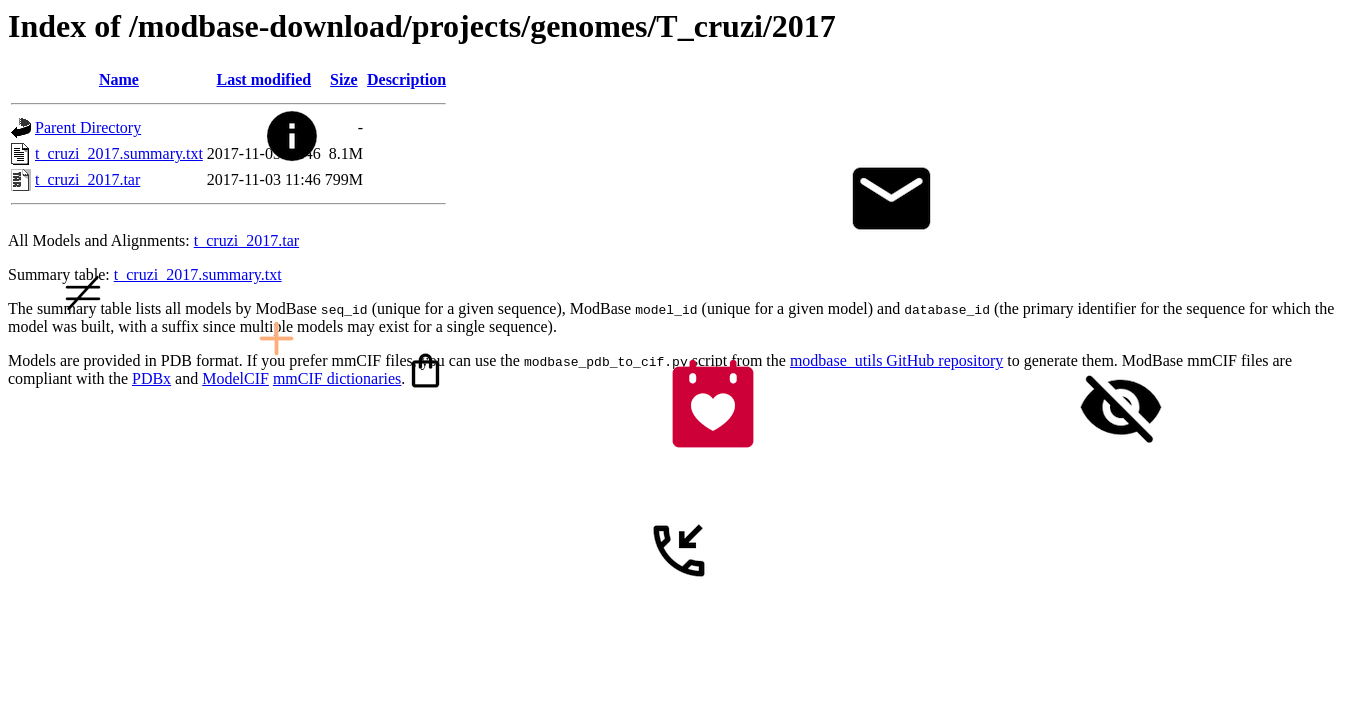 This screenshot has height=720, width=1357. Describe the element at coordinates (713, 407) in the screenshot. I see `view favorite or saved dates` at that location.